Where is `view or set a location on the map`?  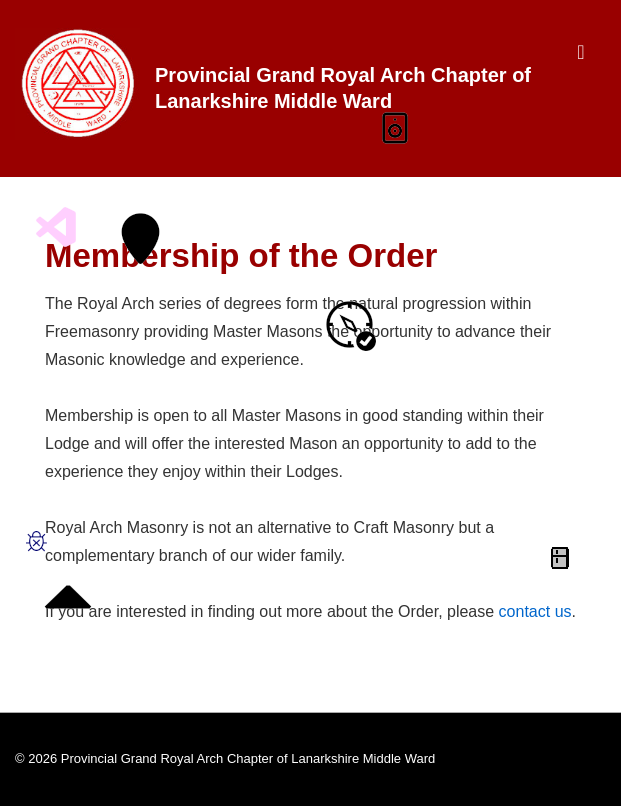 view or set a location on the map is located at coordinates (140, 238).